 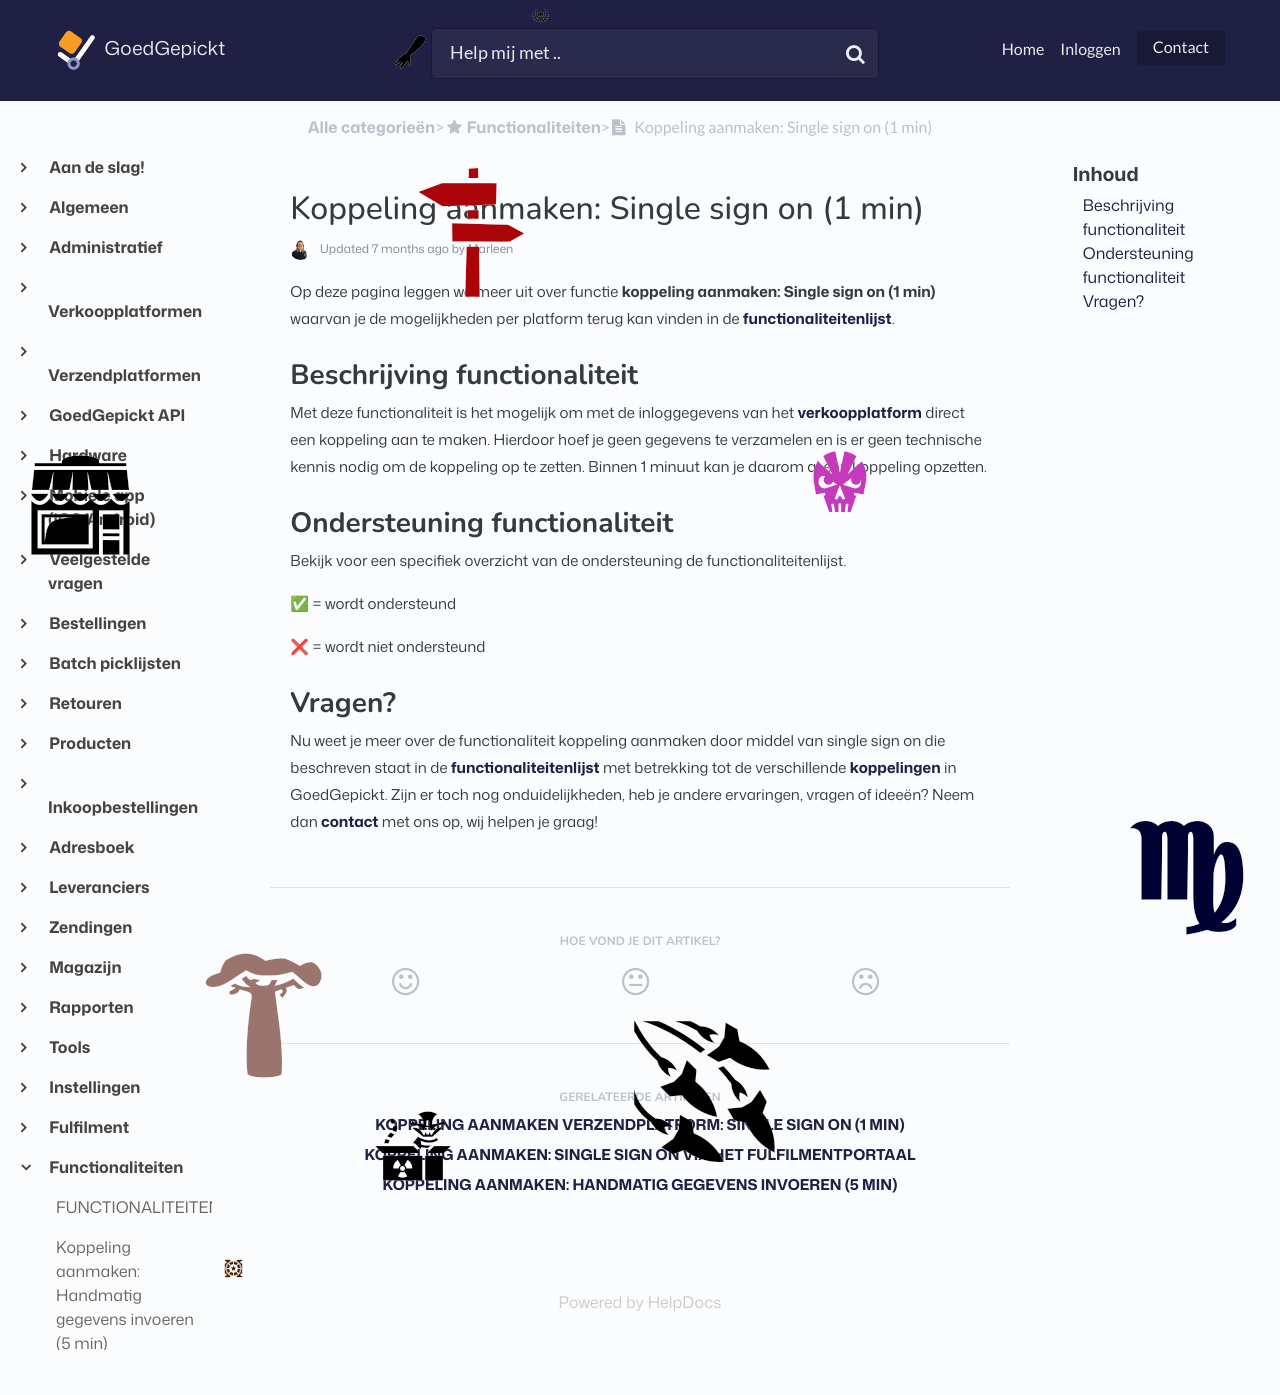 I want to click on select arm or forearm body part, so click(x=410, y=52).